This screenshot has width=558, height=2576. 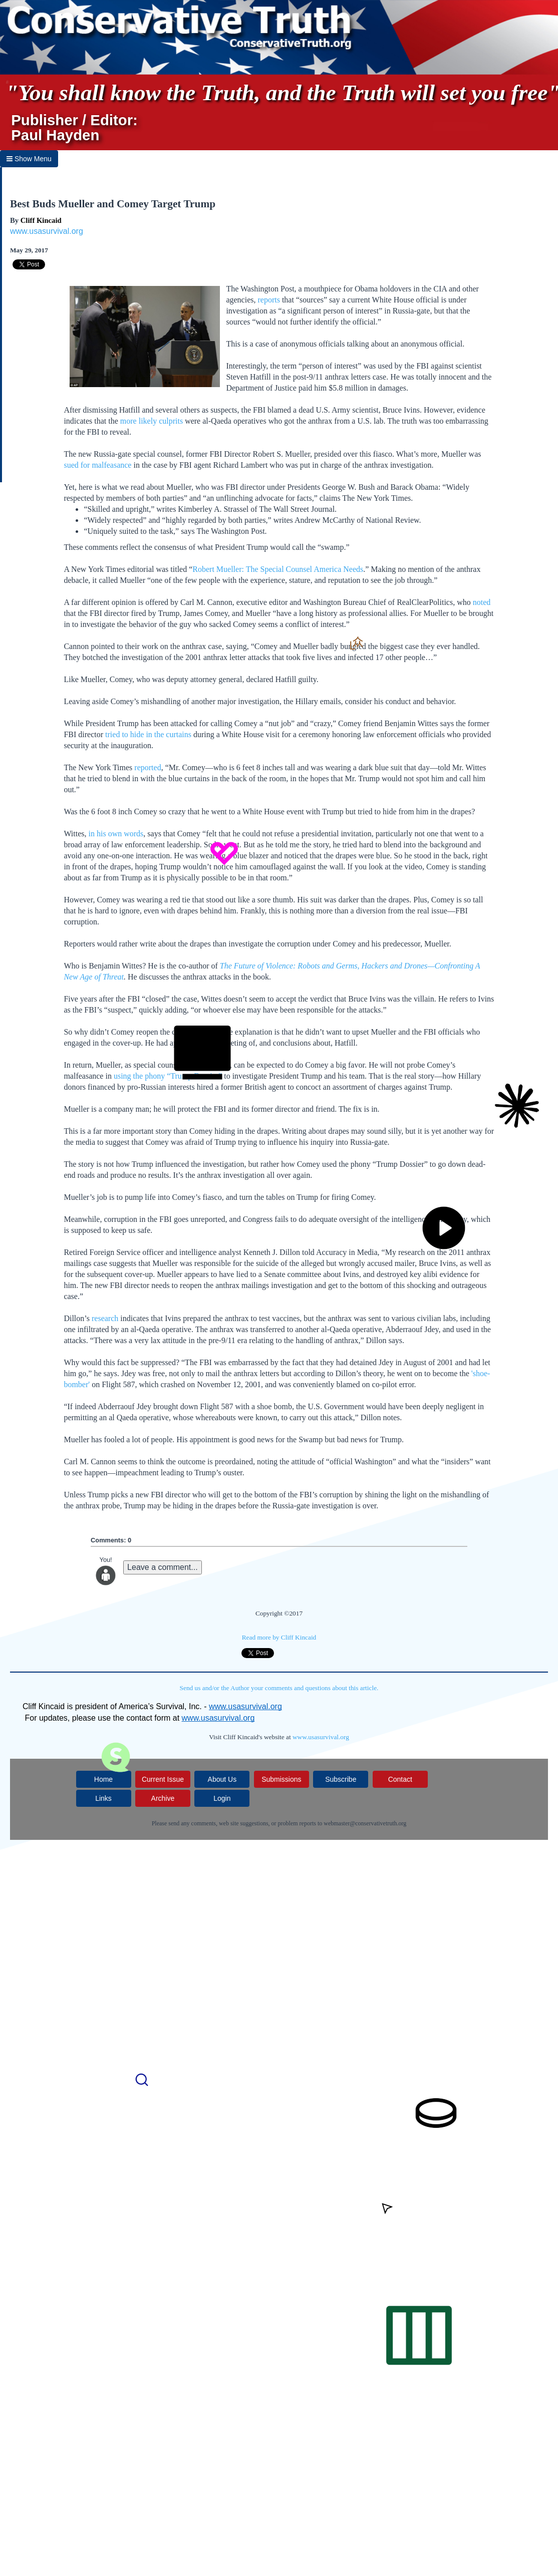 What do you see at coordinates (224, 853) in the screenshot?
I see `open Google Fit app` at bounding box center [224, 853].